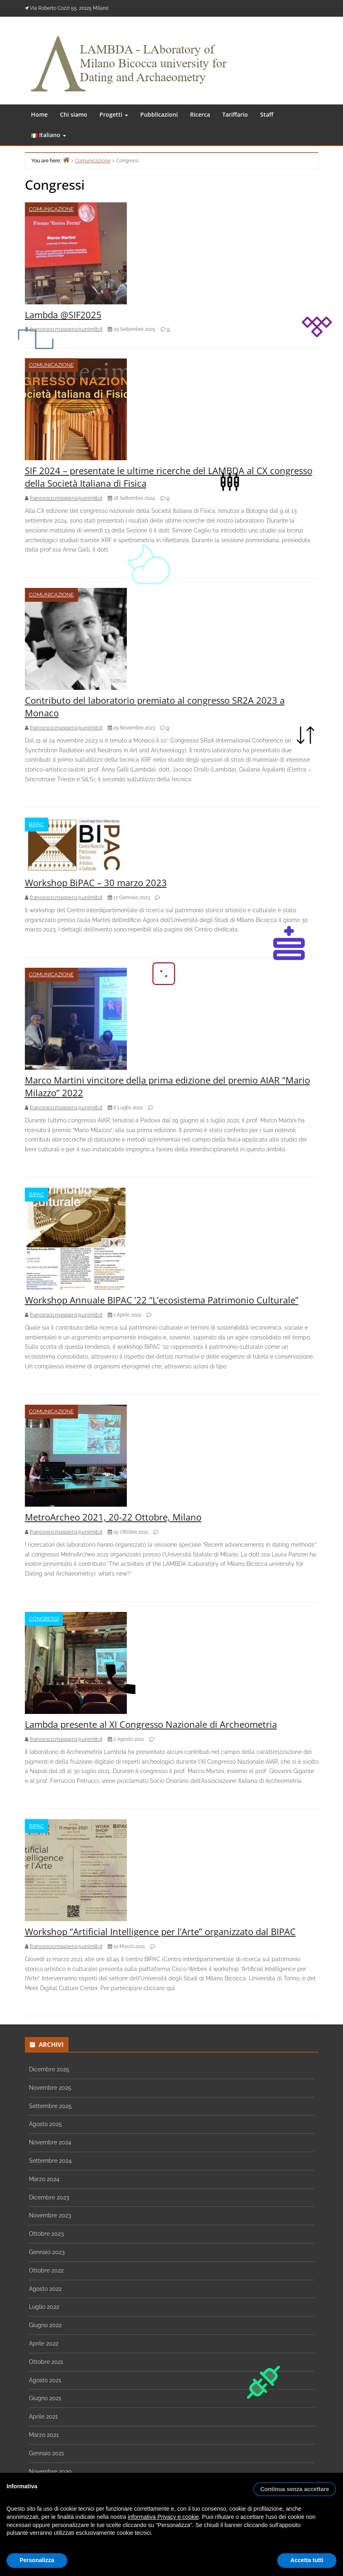  Describe the element at coordinates (148, 566) in the screenshot. I see `indicates nighttime or evening weather conditions` at that location.